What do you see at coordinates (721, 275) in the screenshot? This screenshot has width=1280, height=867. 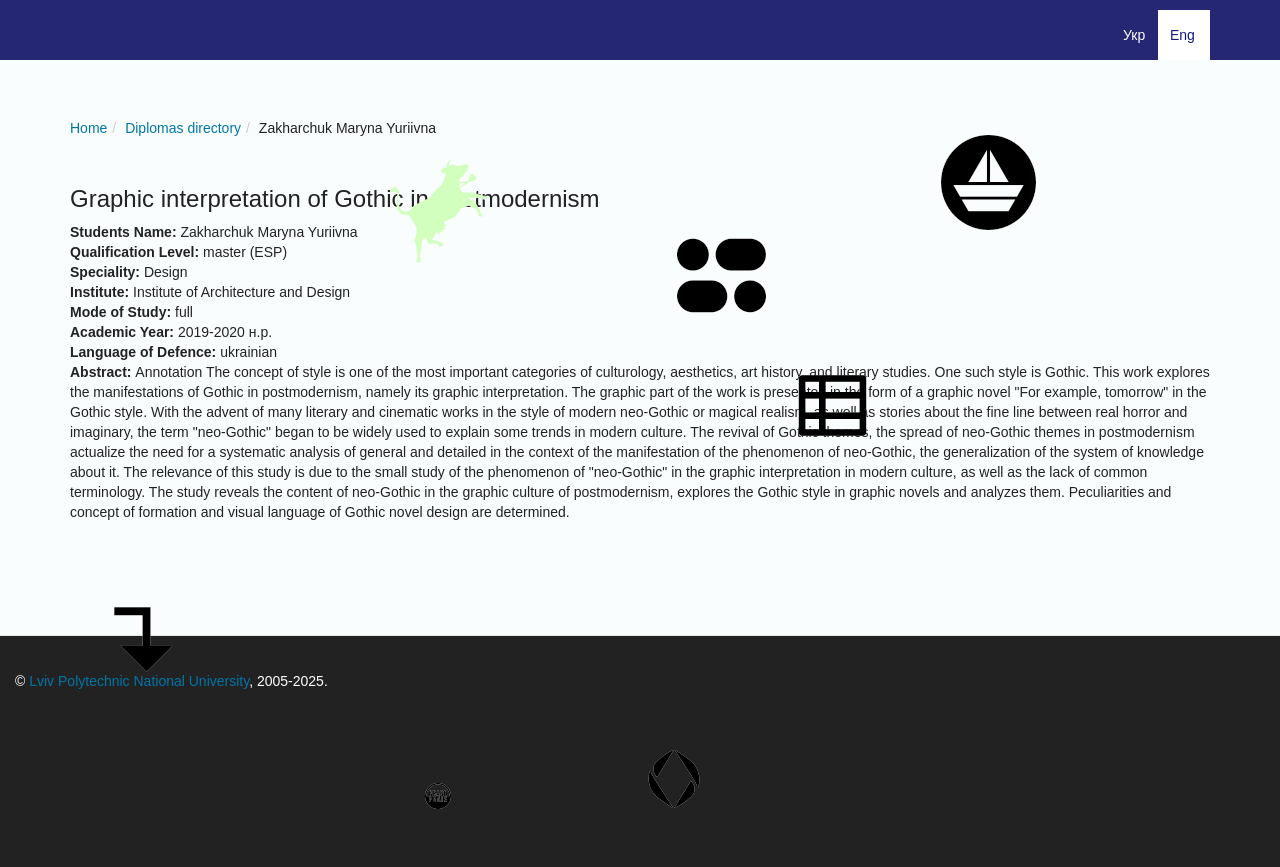 I see `fonoma app or service logo` at bounding box center [721, 275].